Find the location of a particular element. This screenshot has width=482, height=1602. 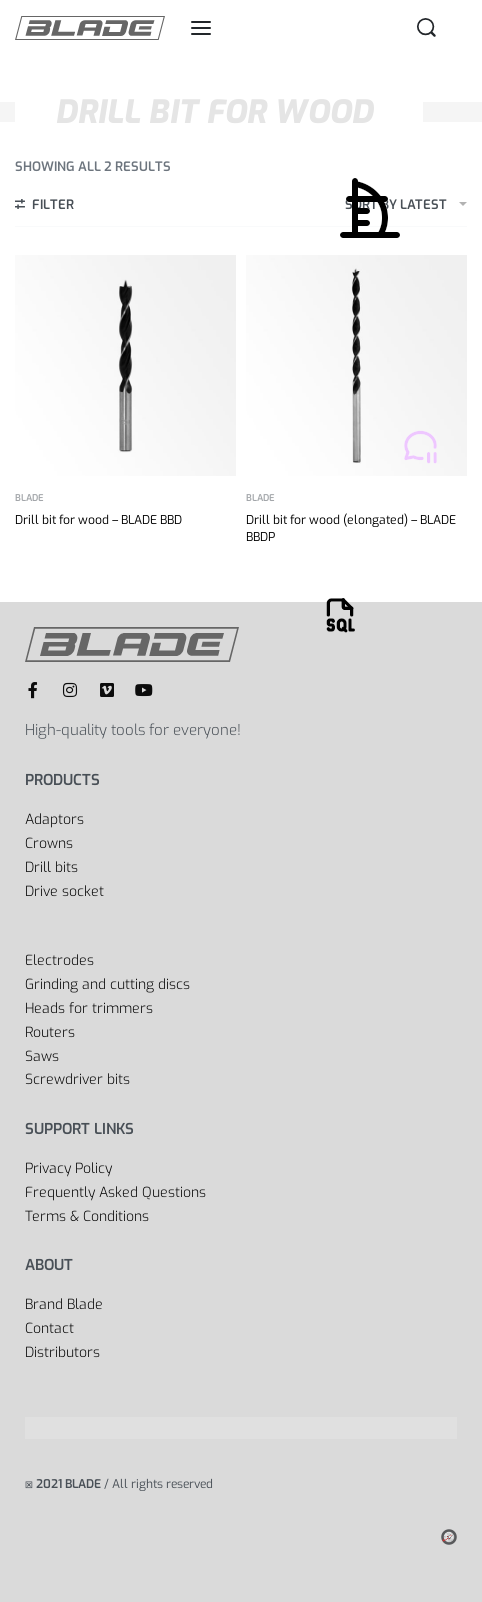

pause message notifications is located at coordinates (420, 445).